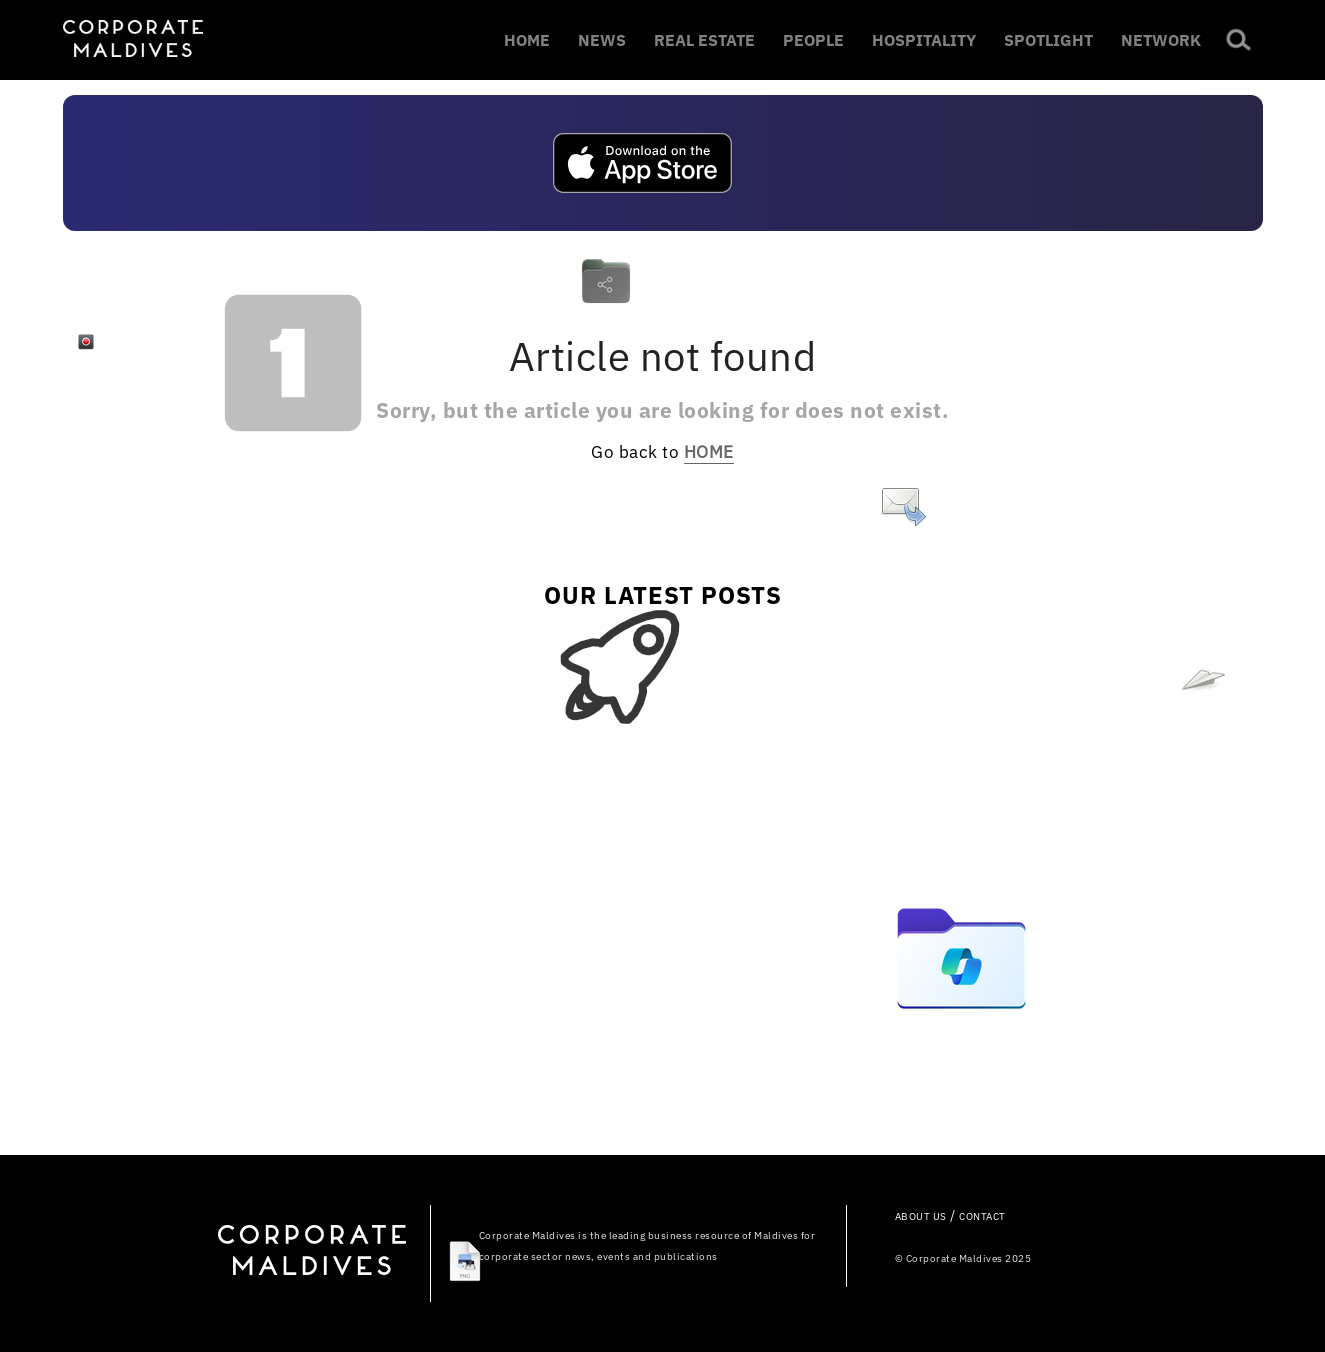 This screenshot has width=1325, height=1352. I want to click on open your public shared folder, so click(606, 281).